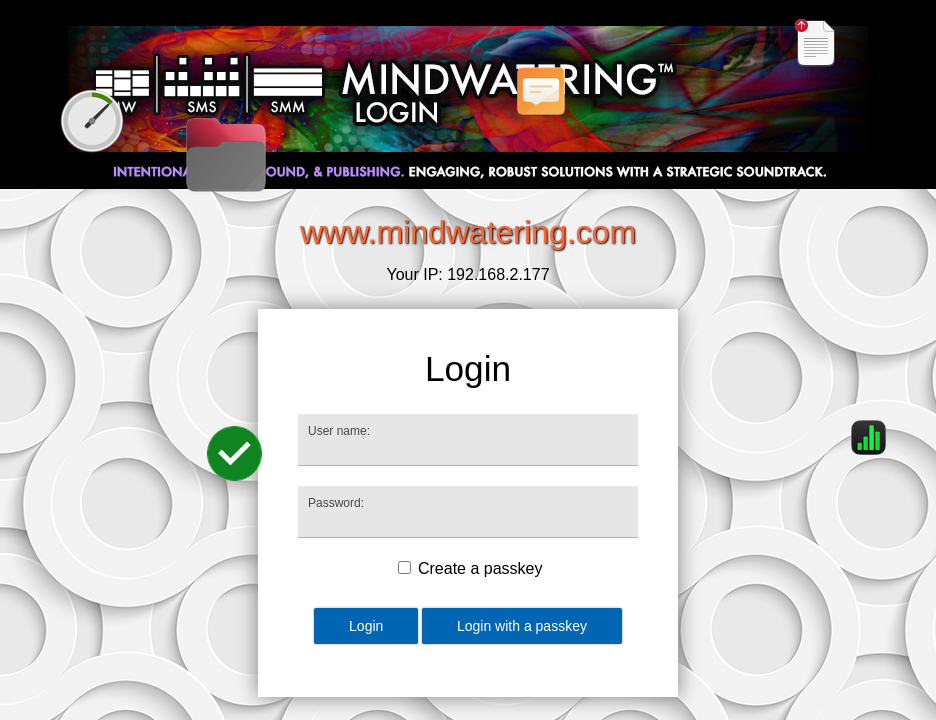 Image resolution: width=936 pixels, height=720 pixels. What do you see at coordinates (234, 453) in the screenshot?
I see `mark item as complete` at bounding box center [234, 453].